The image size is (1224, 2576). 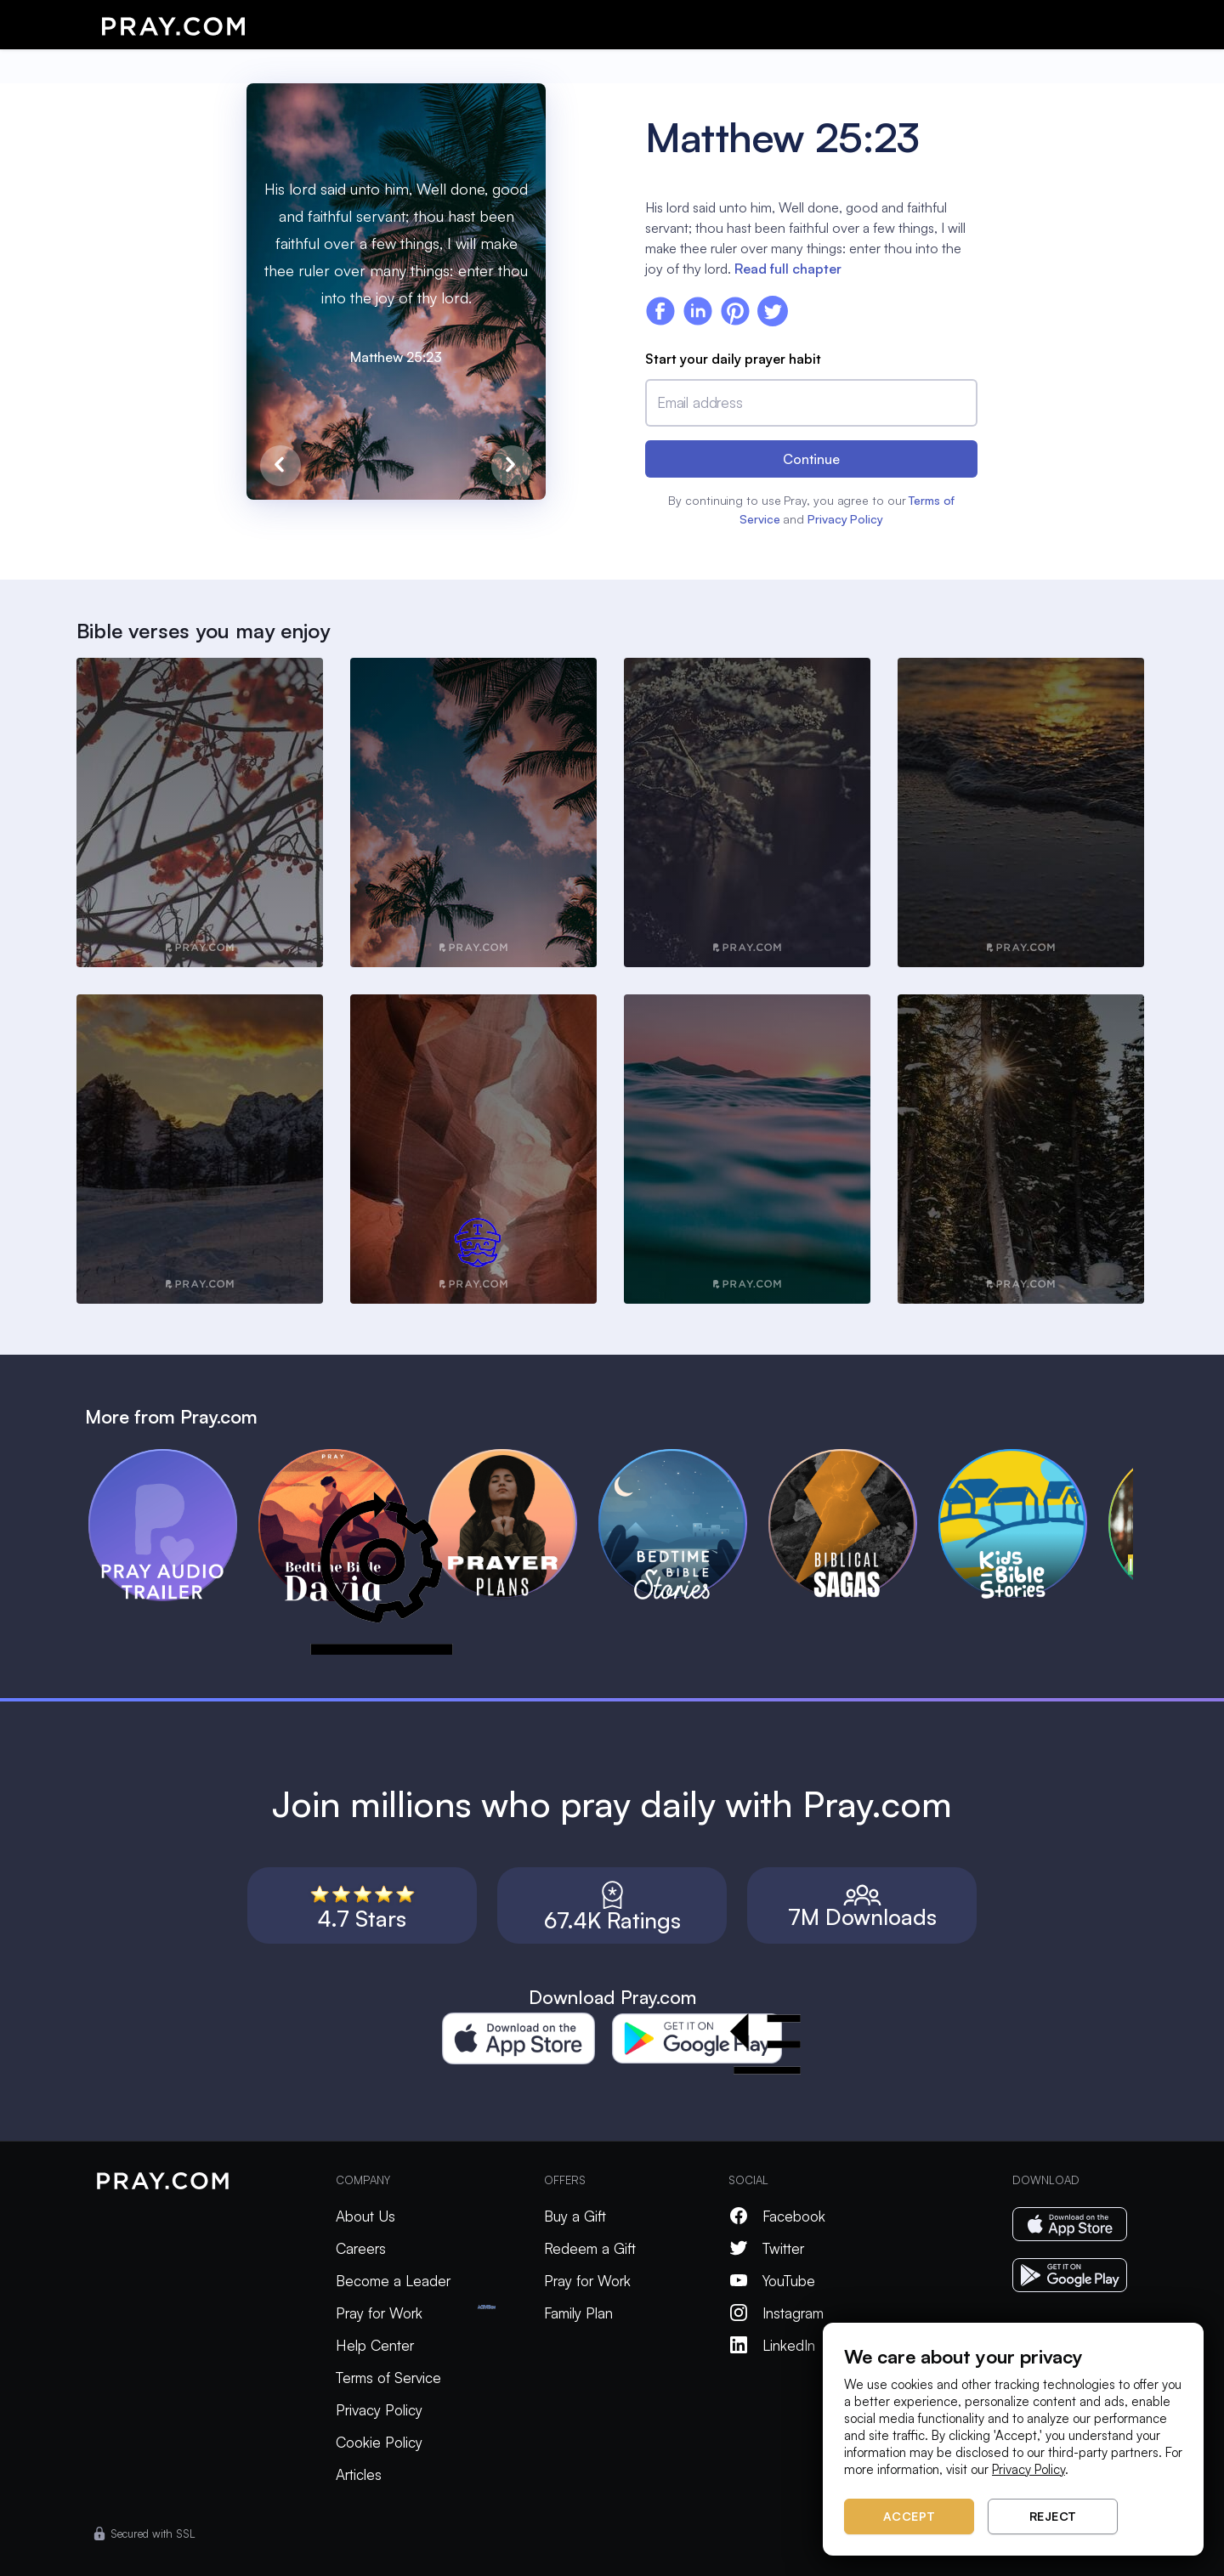 I want to click on JFrog Pipelines logo, so click(x=382, y=1573).